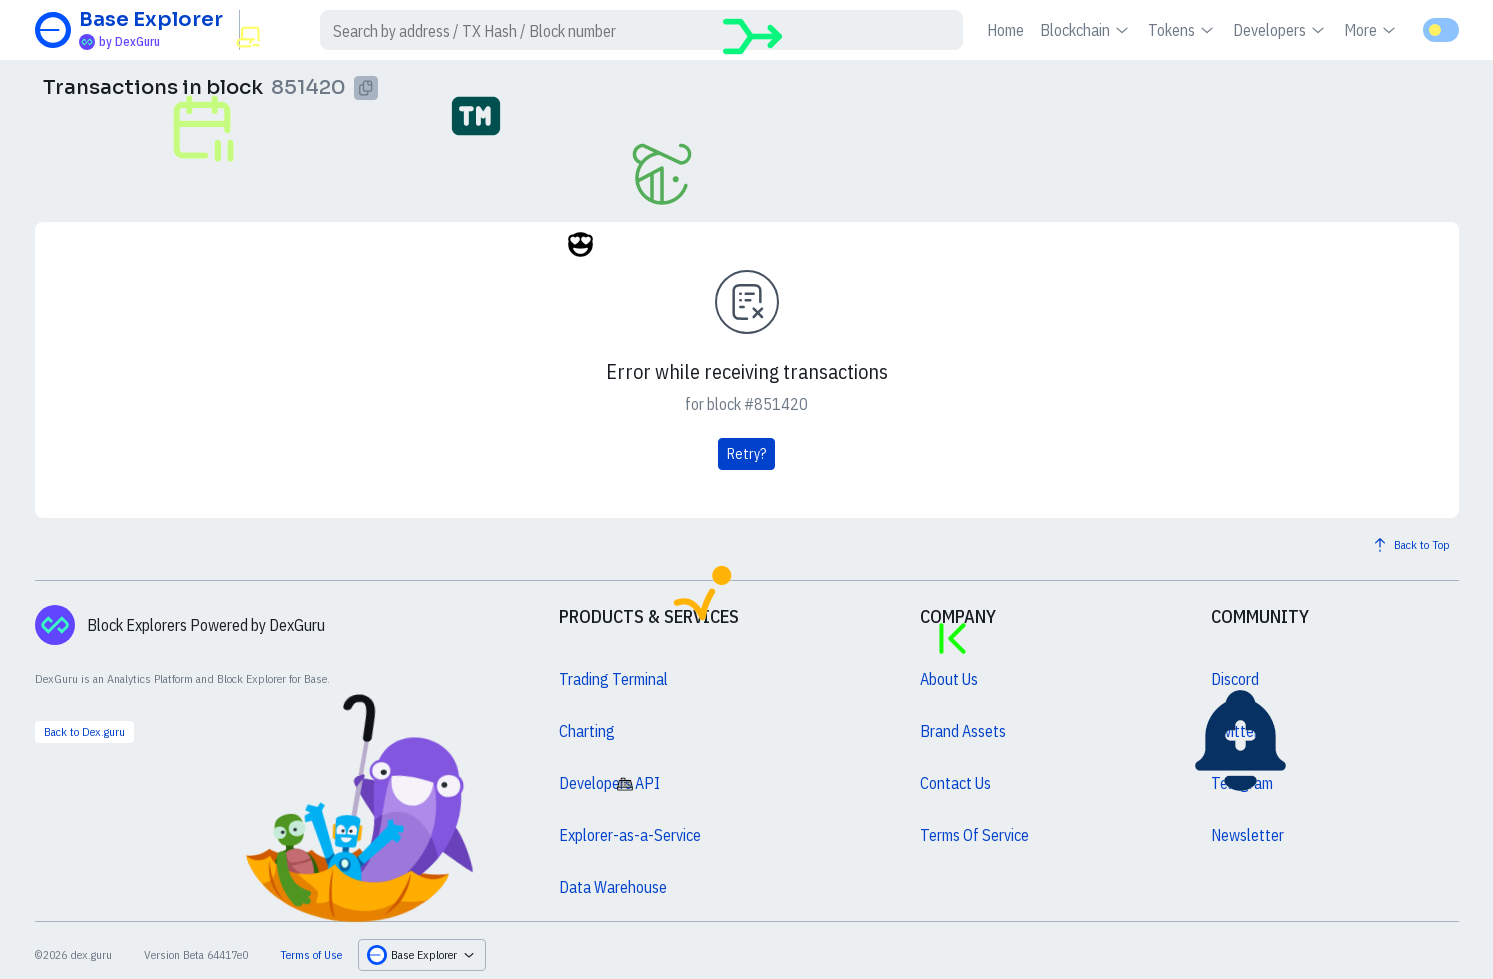  What do you see at coordinates (1240, 740) in the screenshot?
I see `add a new notification or alert` at bounding box center [1240, 740].